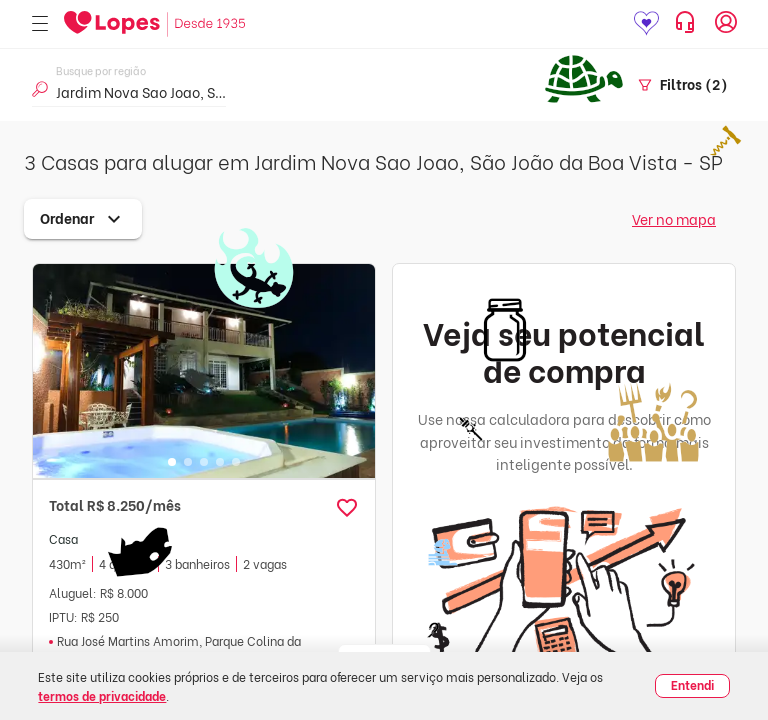 This screenshot has height=720, width=768. Describe the element at coordinates (505, 330) in the screenshot. I see `access preserved items or storage` at that location.